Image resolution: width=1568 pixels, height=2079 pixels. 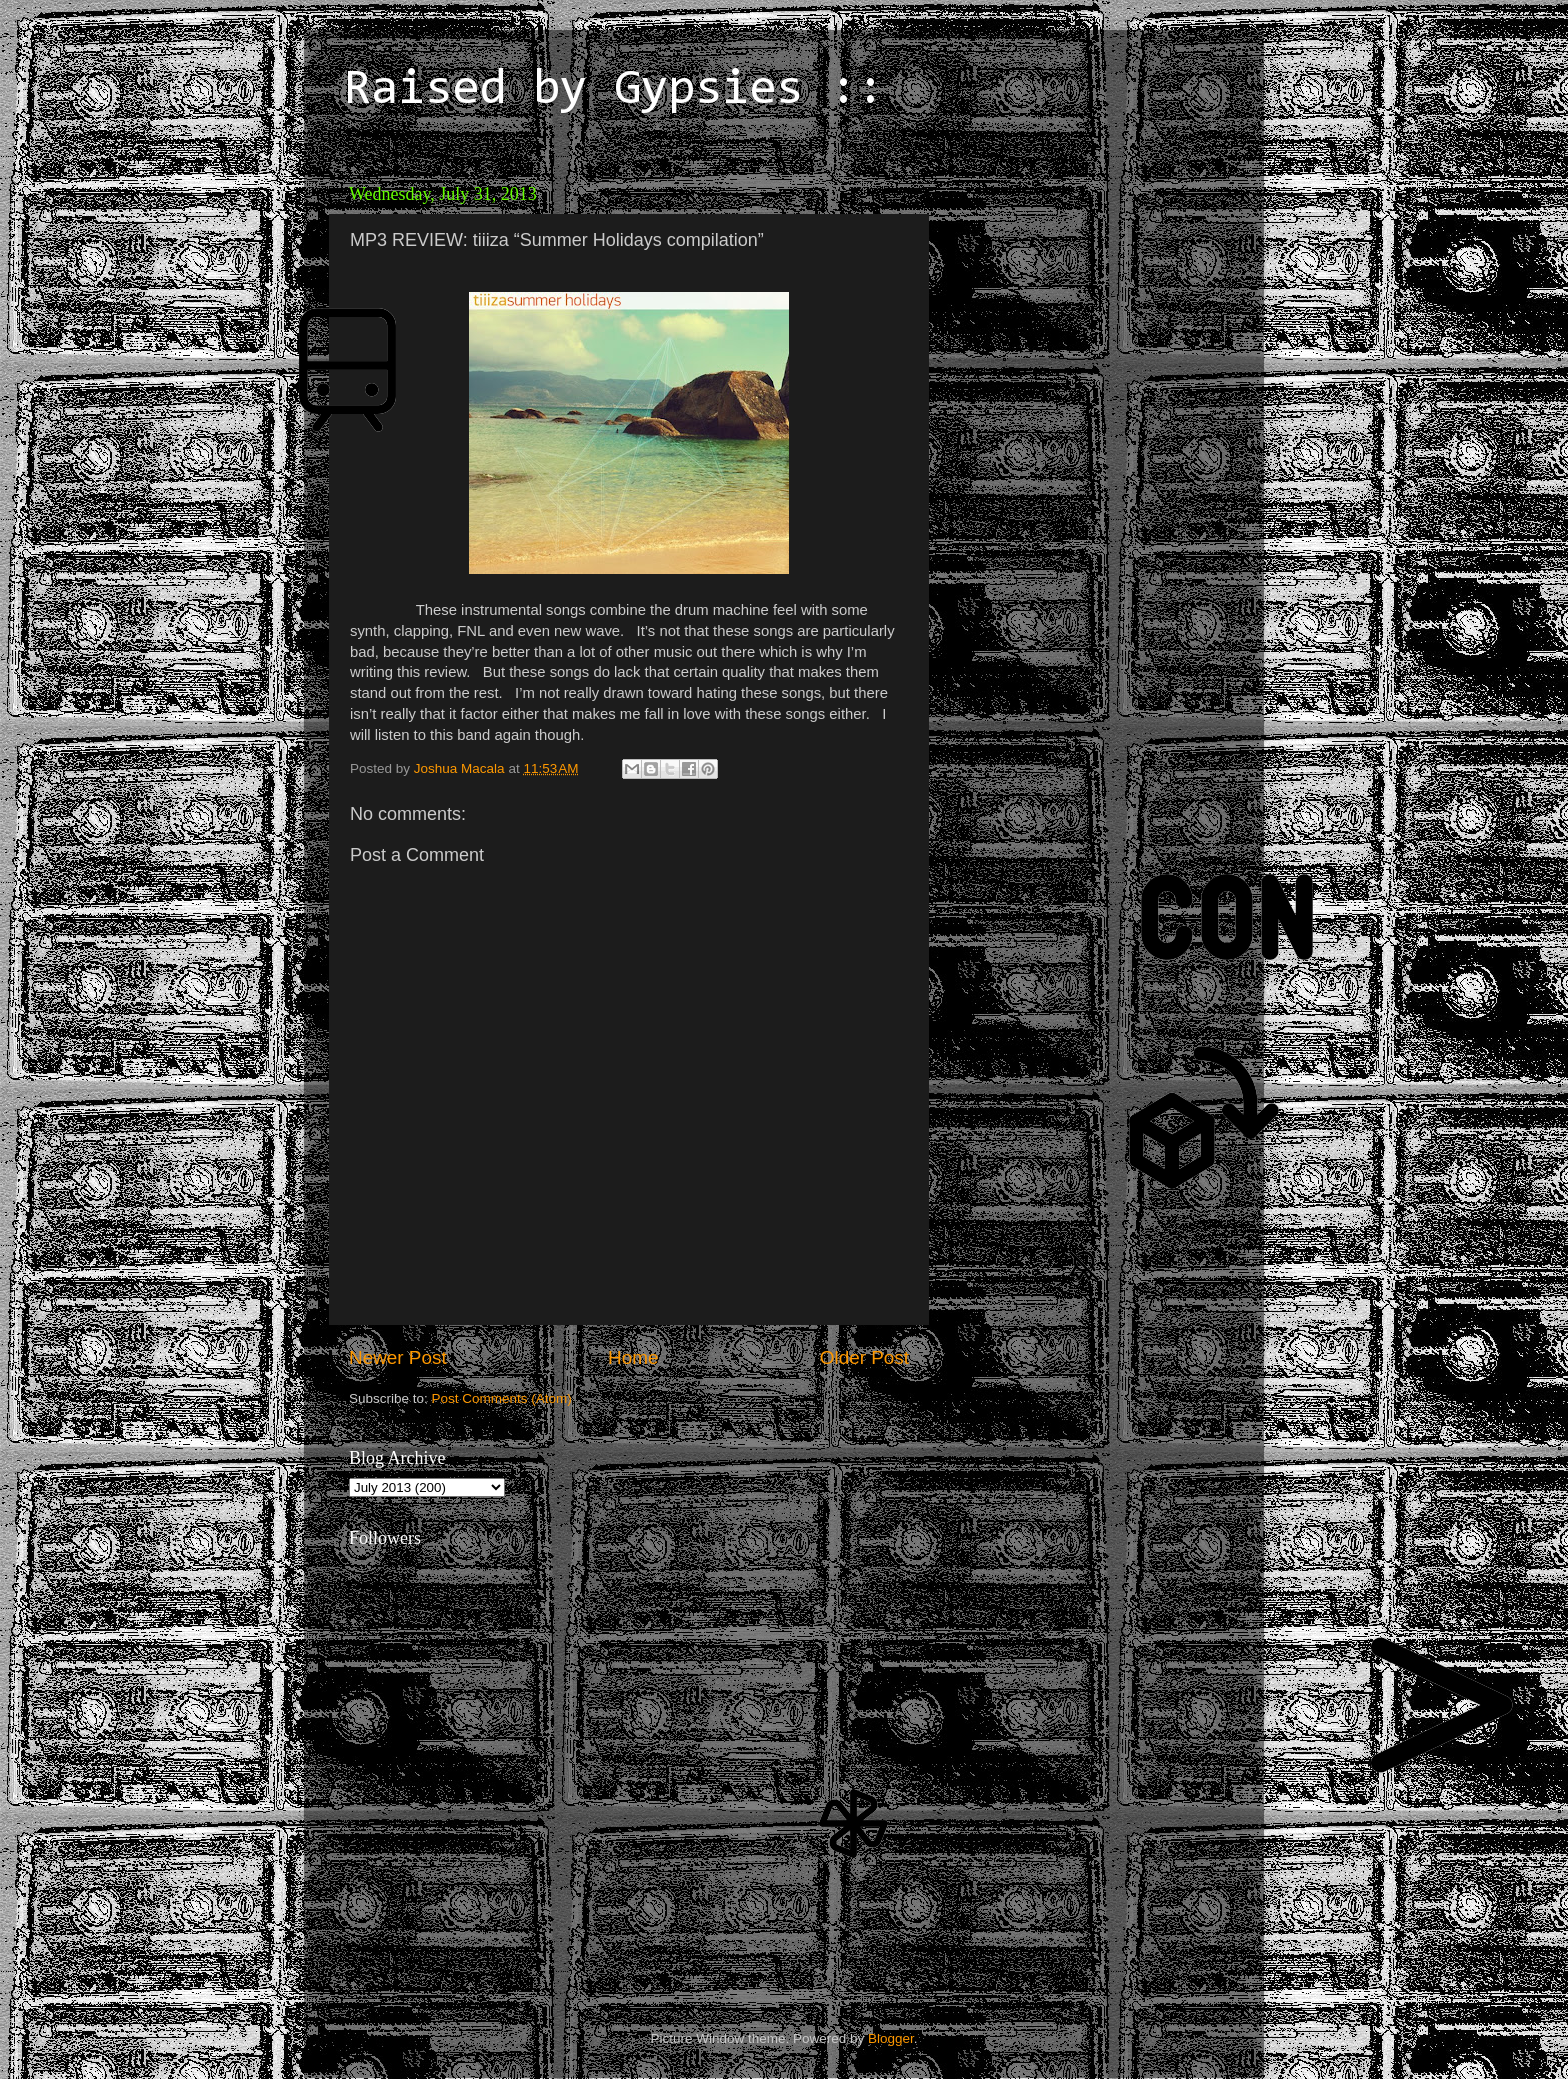 I want to click on initiate an HTTP connection request, so click(x=1227, y=917).